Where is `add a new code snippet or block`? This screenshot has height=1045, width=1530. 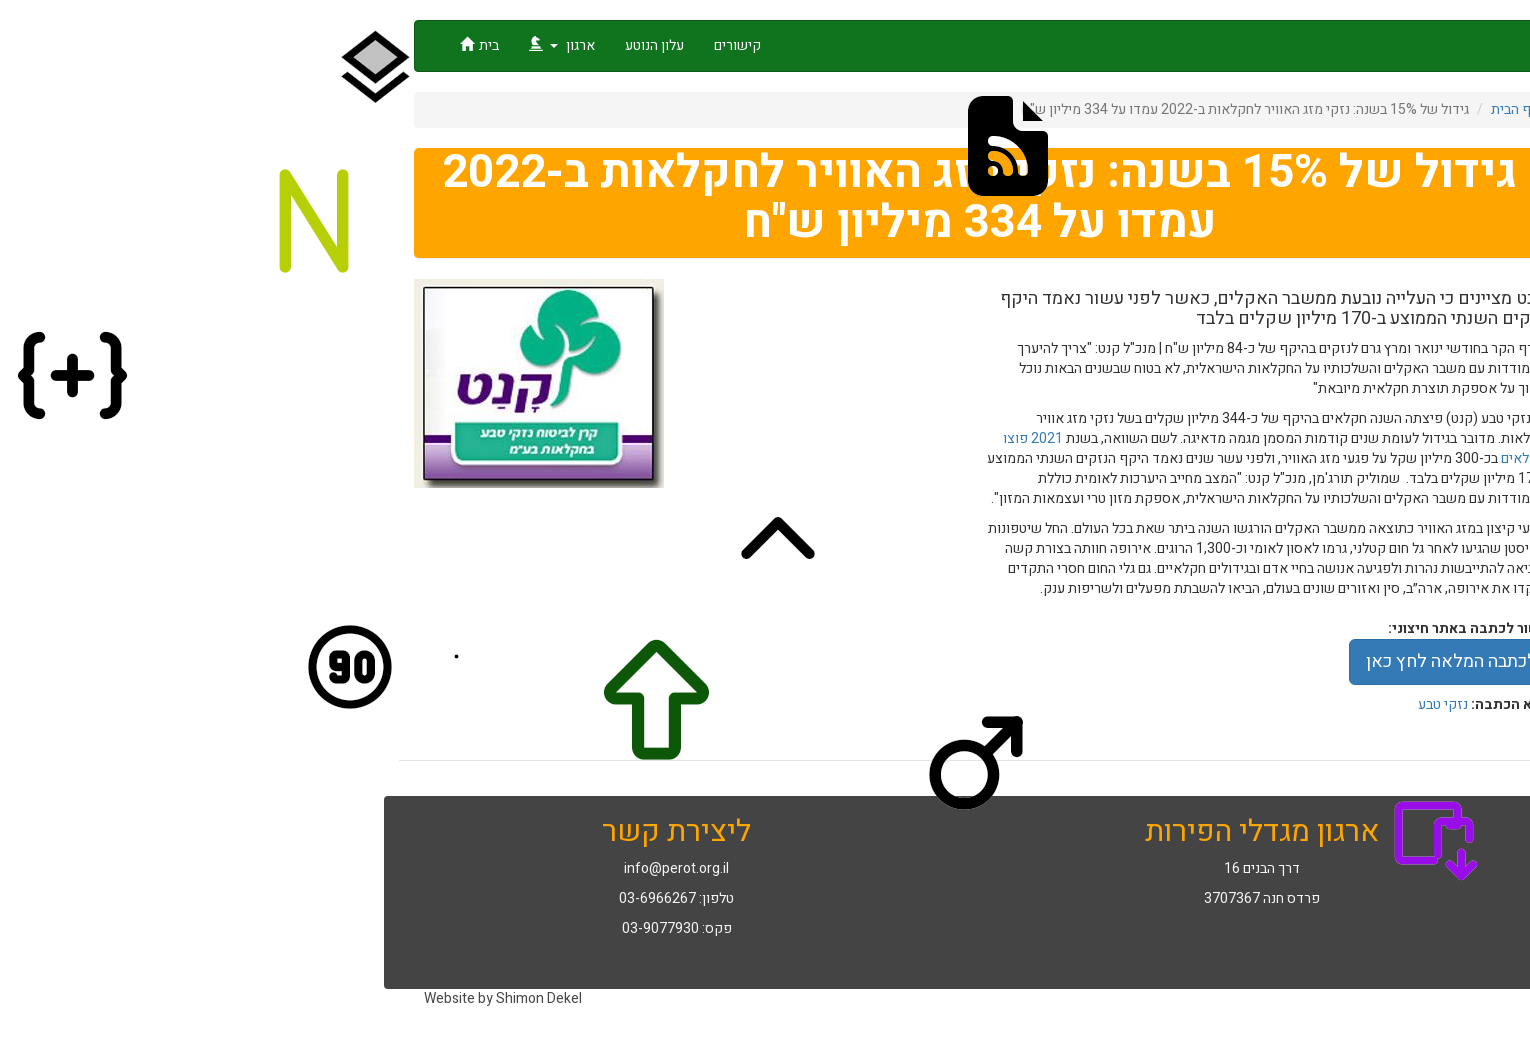 add a new code snippet or block is located at coordinates (72, 375).